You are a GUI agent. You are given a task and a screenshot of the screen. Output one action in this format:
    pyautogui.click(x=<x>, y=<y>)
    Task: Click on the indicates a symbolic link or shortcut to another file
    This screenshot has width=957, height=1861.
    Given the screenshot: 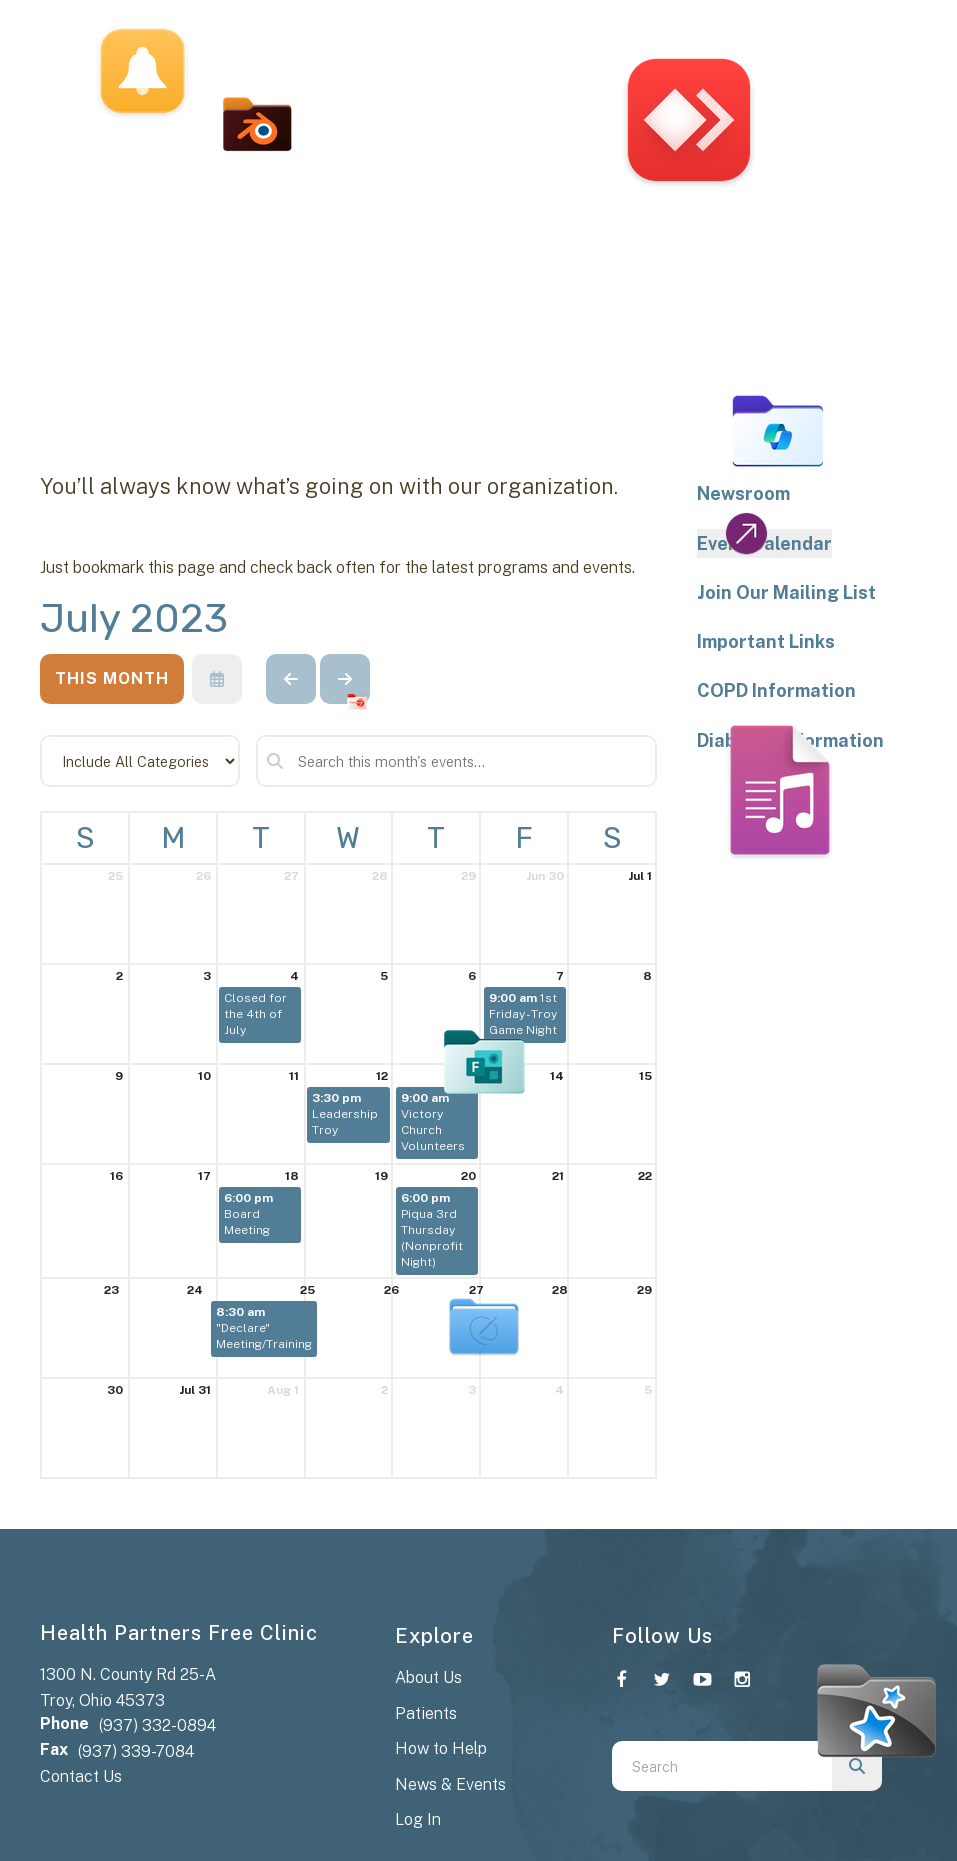 What is the action you would take?
    pyautogui.click(x=746, y=533)
    